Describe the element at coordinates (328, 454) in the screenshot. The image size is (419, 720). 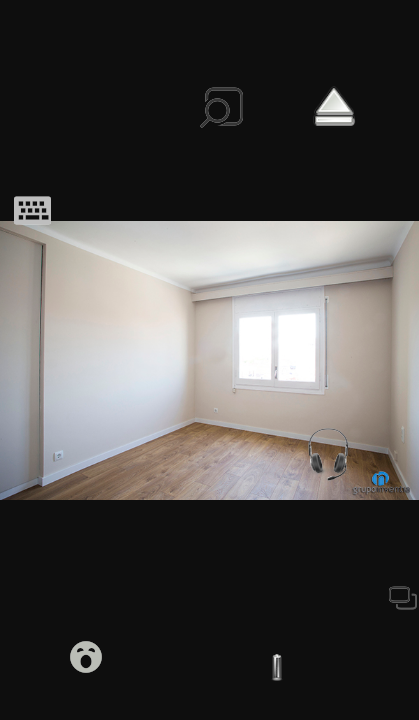
I see `audio headset device connected` at that location.